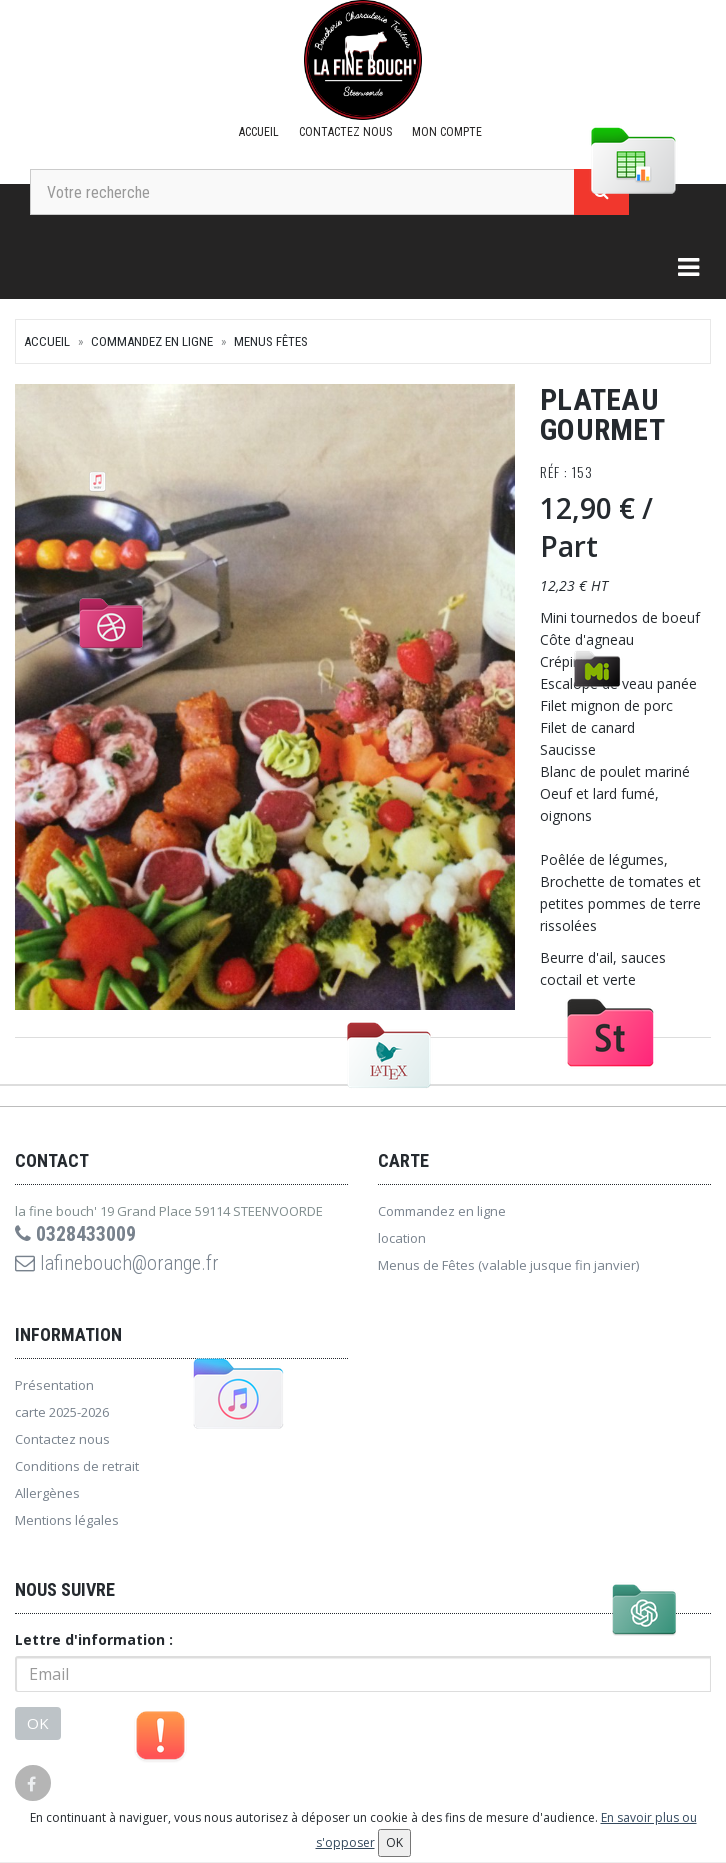 Image resolution: width=726 pixels, height=1863 pixels. Describe the element at coordinates (644, 1611) in the screenshot. I see `open folder containing ChatGPT-related files` at that location.